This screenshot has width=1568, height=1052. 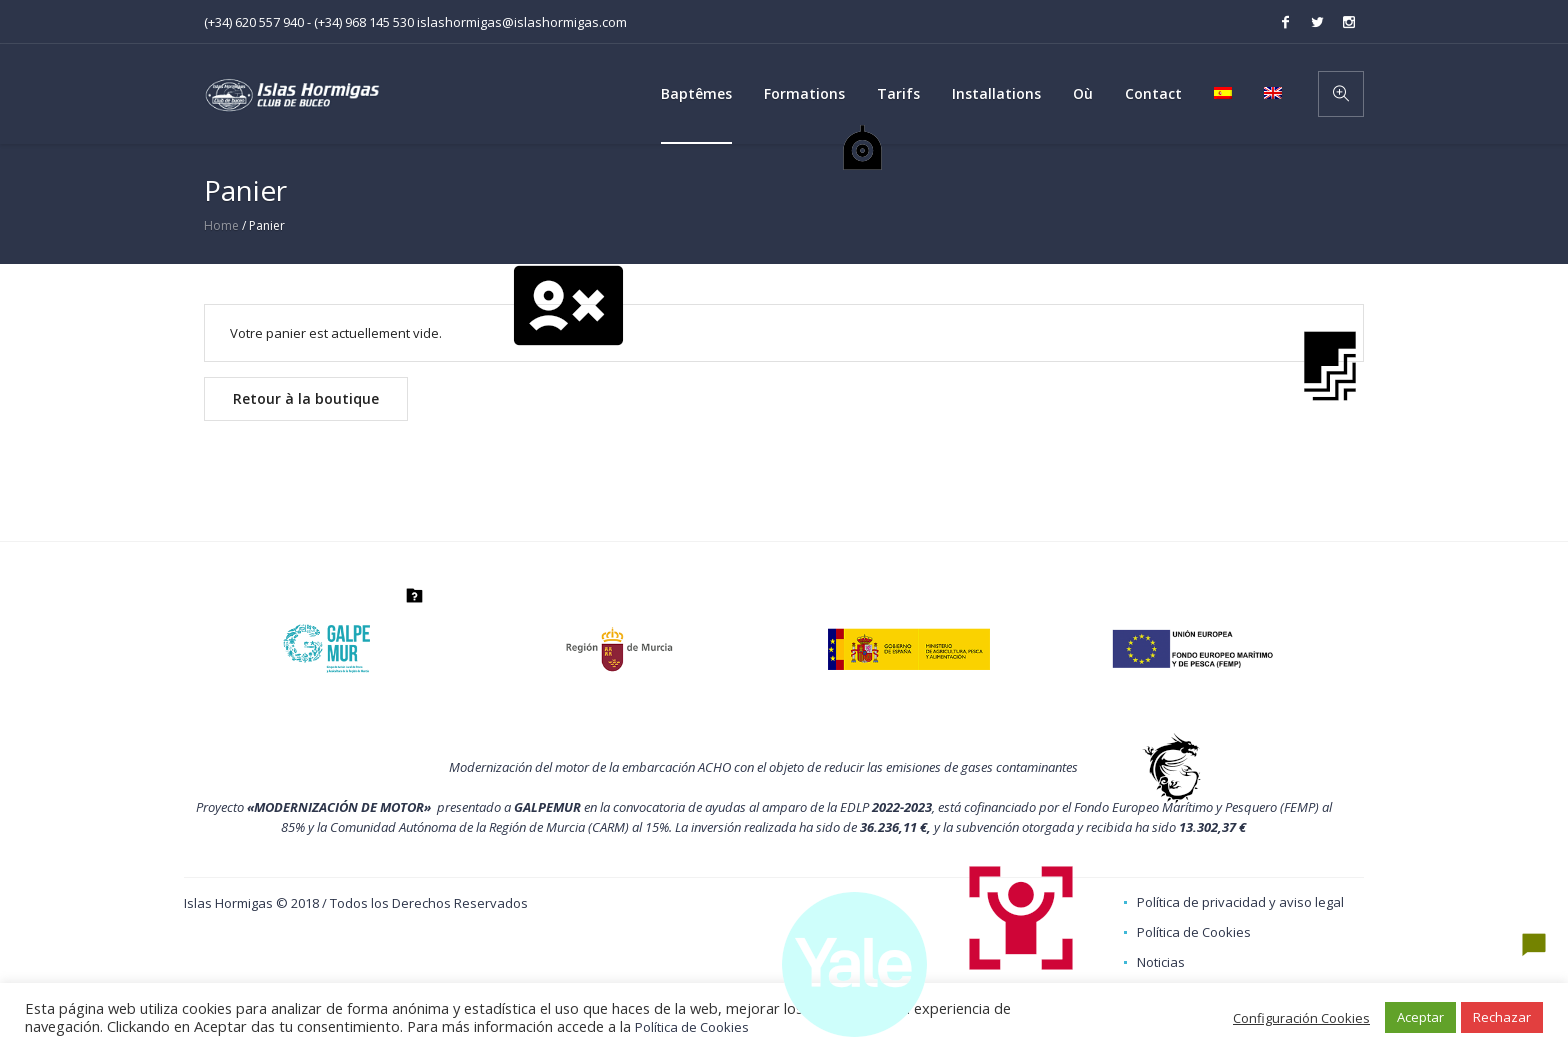 What do you see at coordinates (568, 305) in the screenshot?
I see `indicates an expired pass or credential` at bounding box center [568, 305].